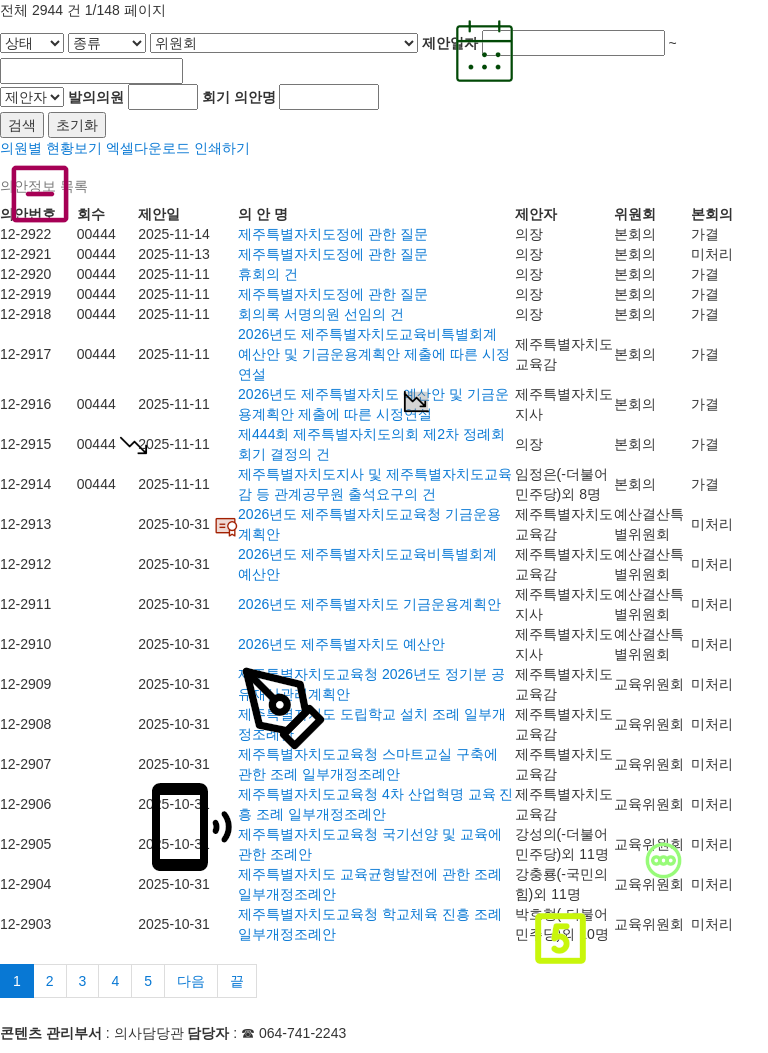 This screenshot has width=768, height=1053. I want to click on collapse or minimize a section, so click(40, 194).